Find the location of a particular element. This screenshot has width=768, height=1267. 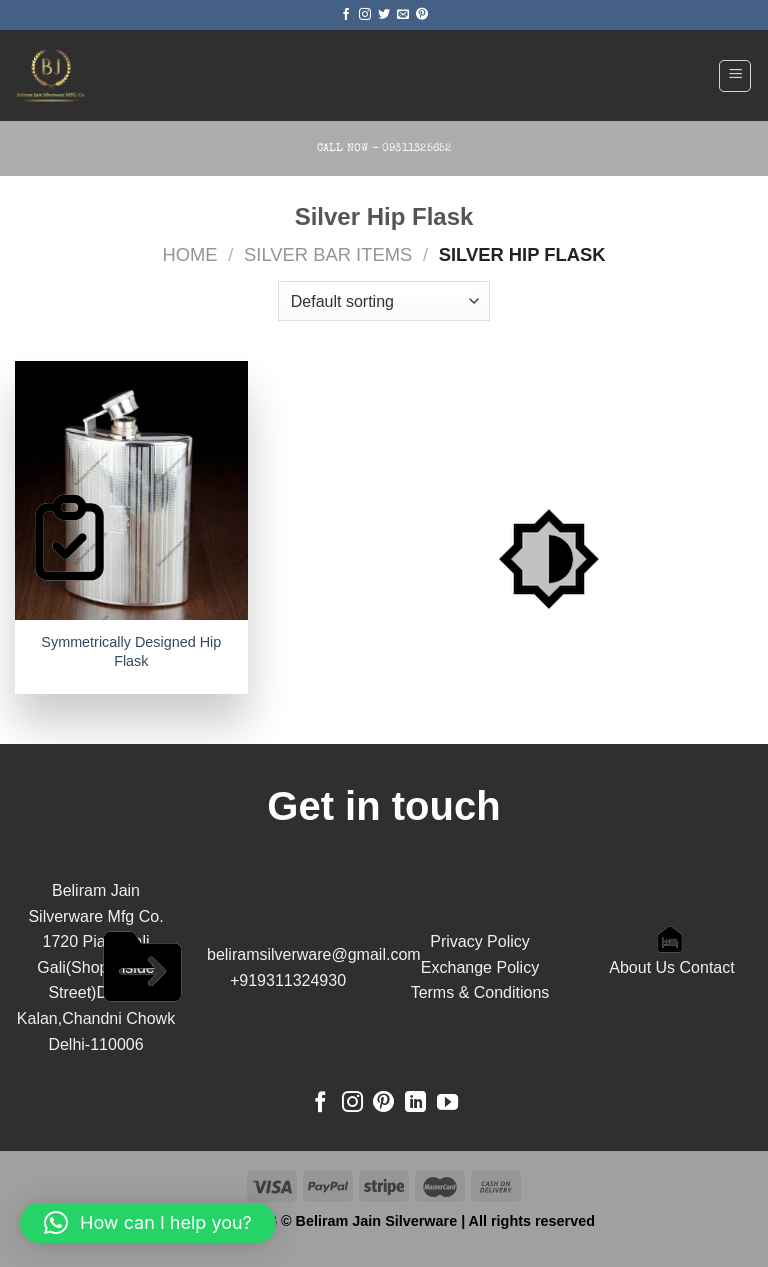

adjust screen brightness settings is located at coordinates (549, 559).